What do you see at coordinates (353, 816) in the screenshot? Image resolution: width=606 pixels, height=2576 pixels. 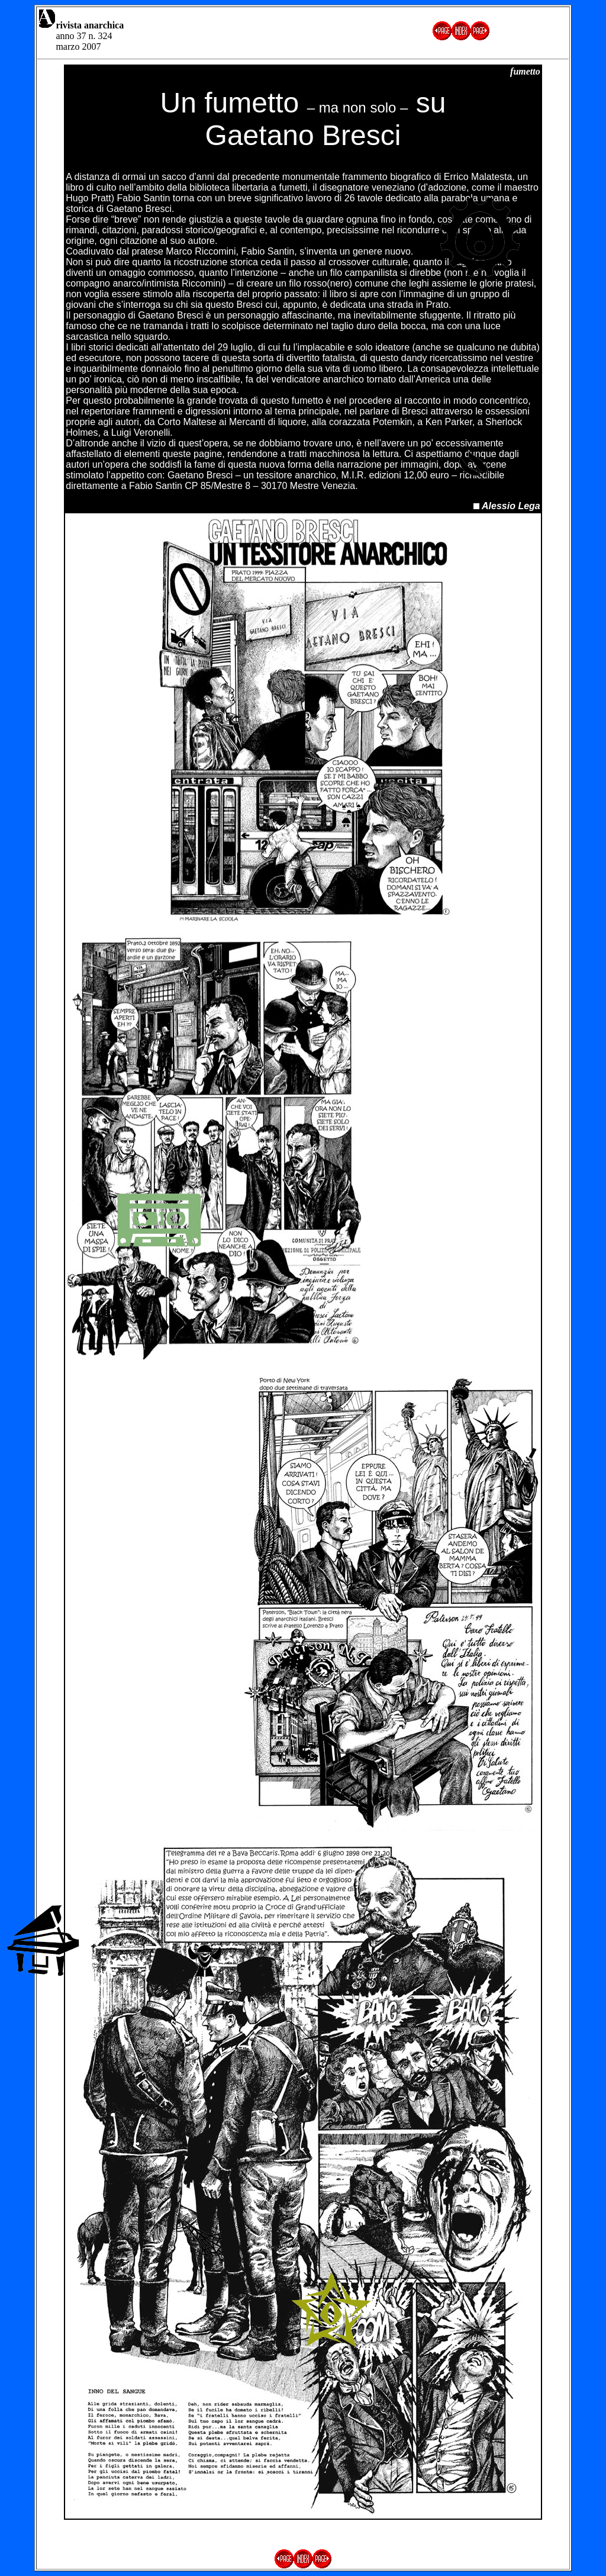 I see `view village or settlement on map` at bounding box center [353, 816].